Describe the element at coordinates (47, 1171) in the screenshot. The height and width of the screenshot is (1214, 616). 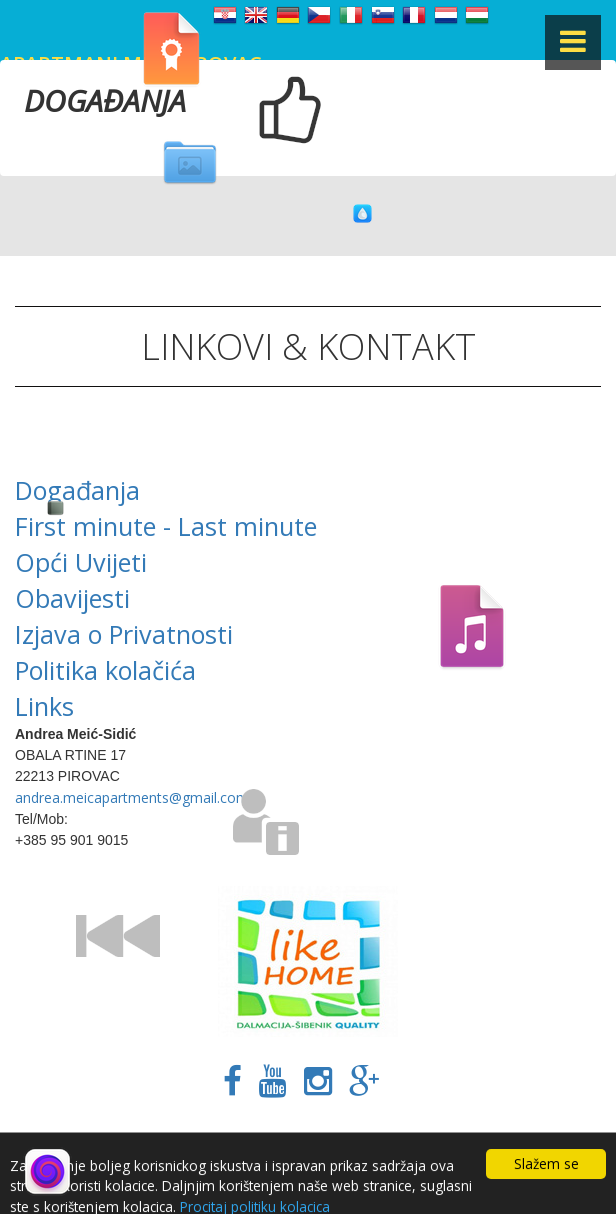
I see `open transporter app for uploading content to app store connect` at that location.